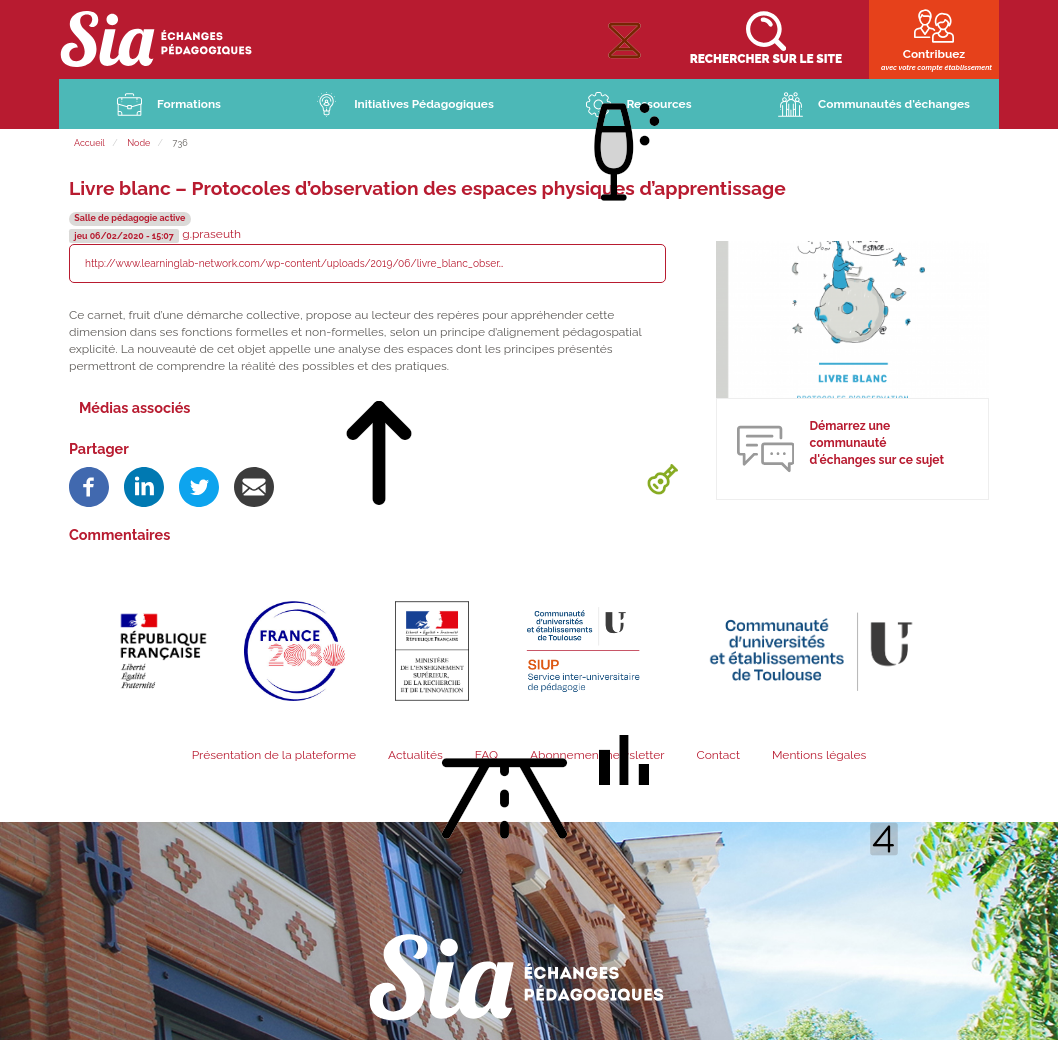  I want to click on view analytics or statistics, so click(624, 760).